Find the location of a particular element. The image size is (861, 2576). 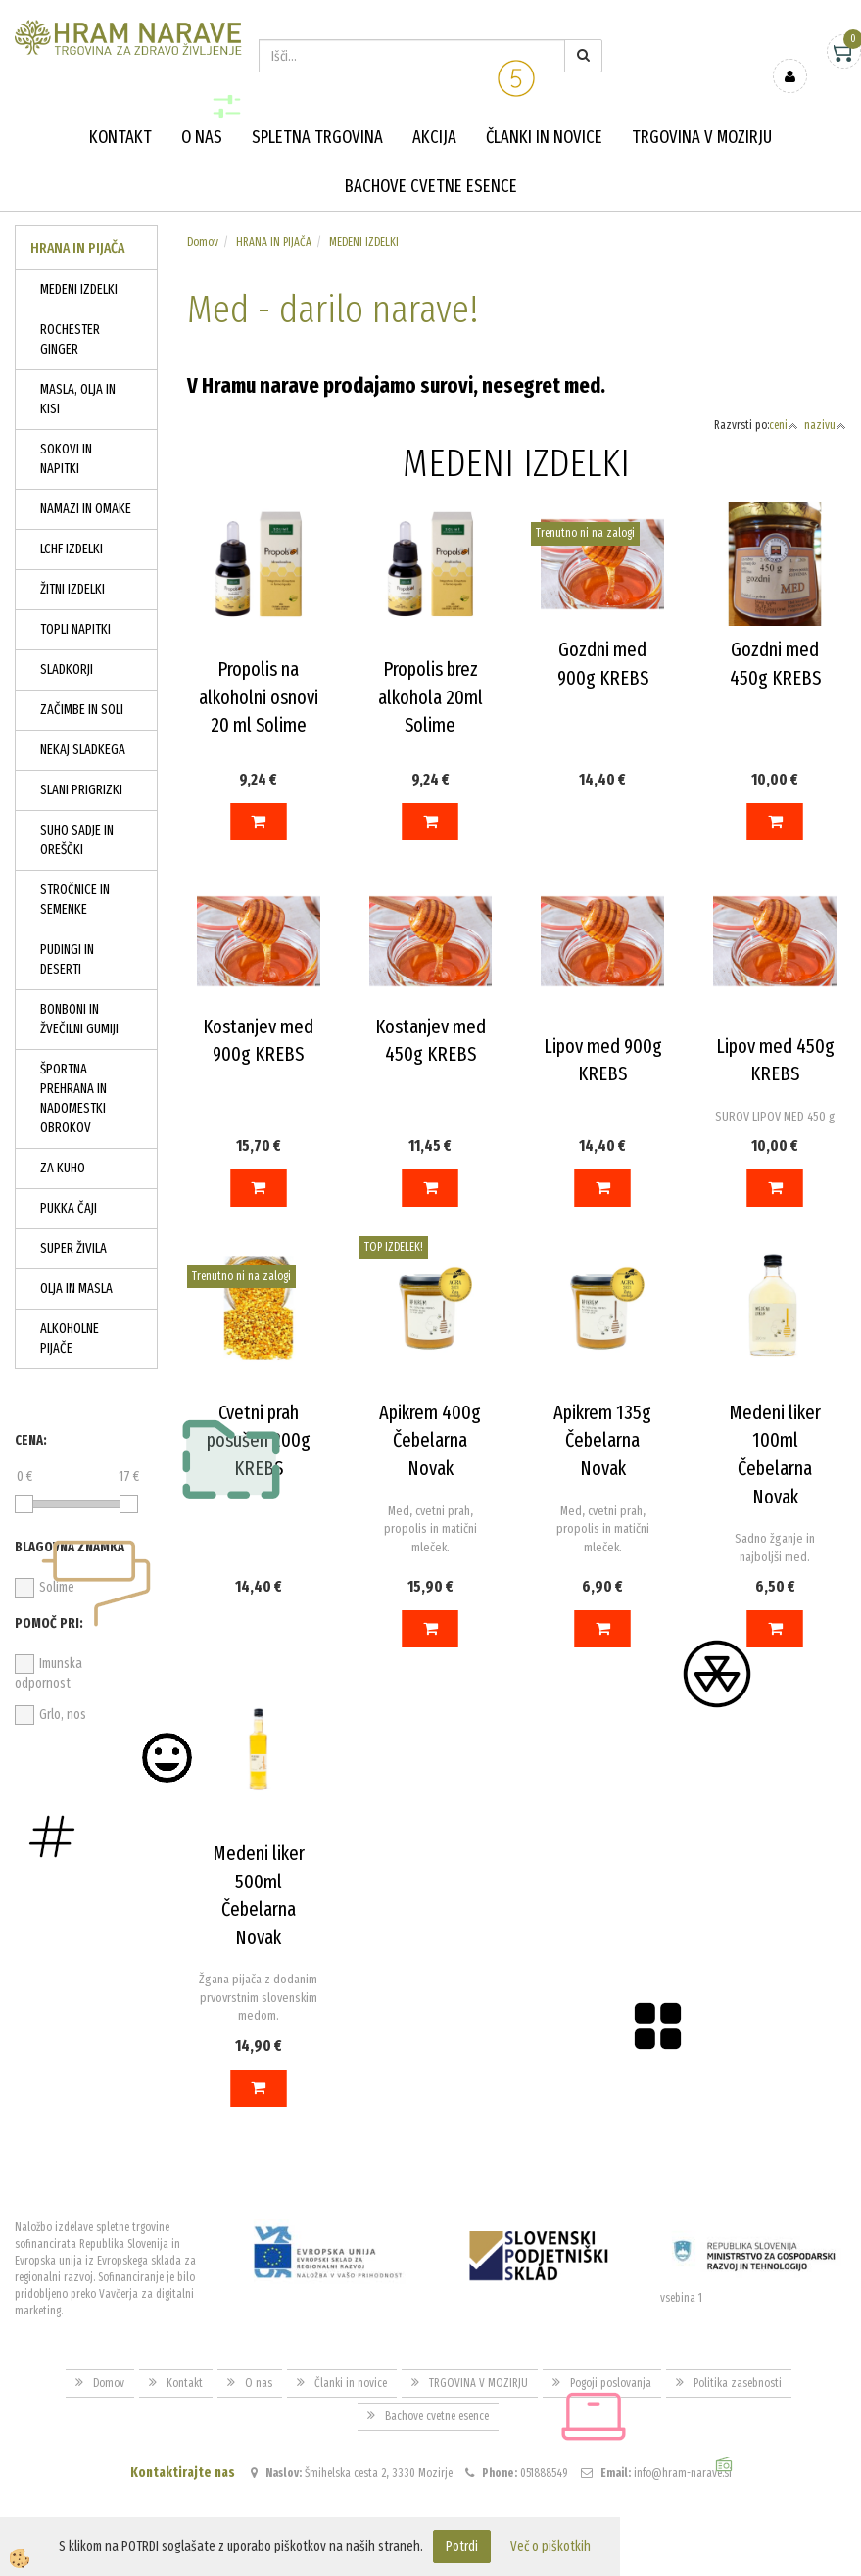

tag people in a photo is located at coordinates (167, 1757).